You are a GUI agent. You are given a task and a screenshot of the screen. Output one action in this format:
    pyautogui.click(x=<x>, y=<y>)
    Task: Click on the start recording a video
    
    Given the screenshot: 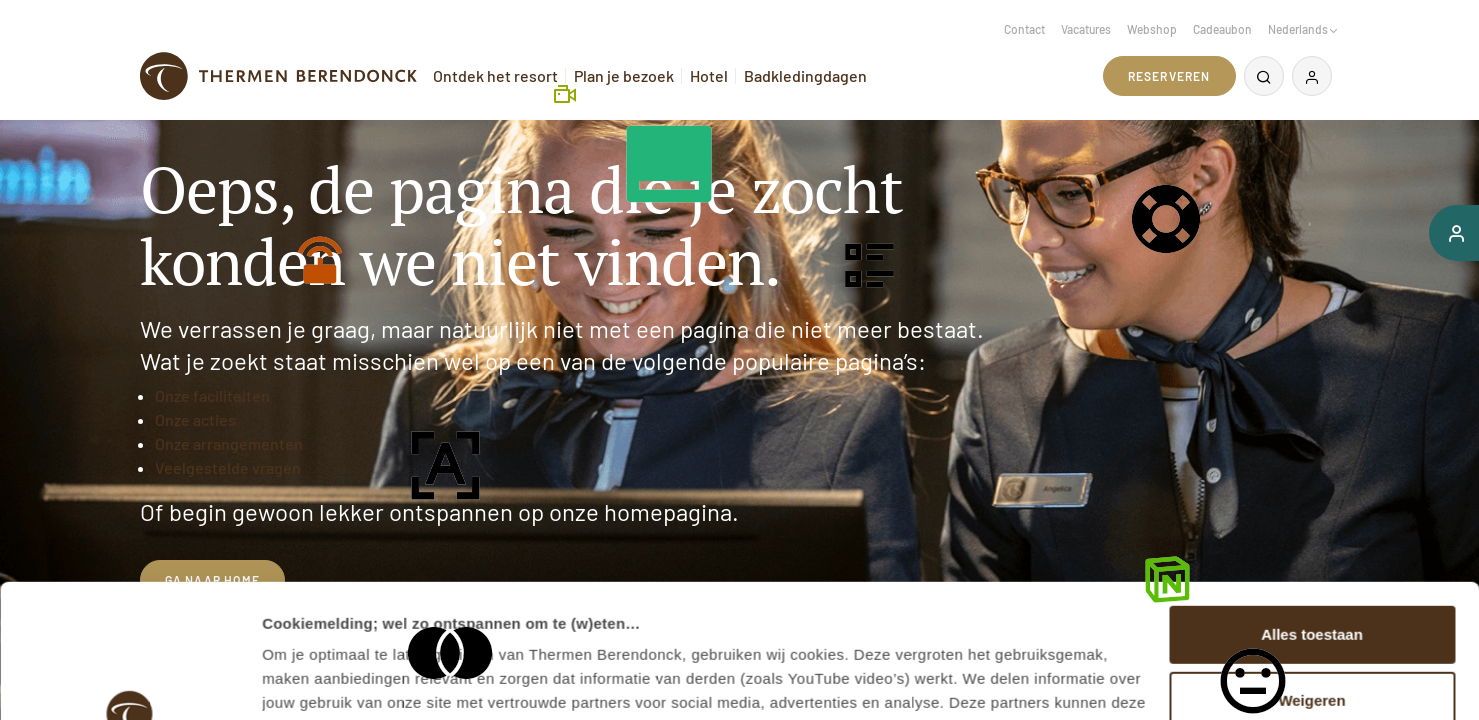 What is the action you would take?
    pyautogui.click(x=565, y=95)
    